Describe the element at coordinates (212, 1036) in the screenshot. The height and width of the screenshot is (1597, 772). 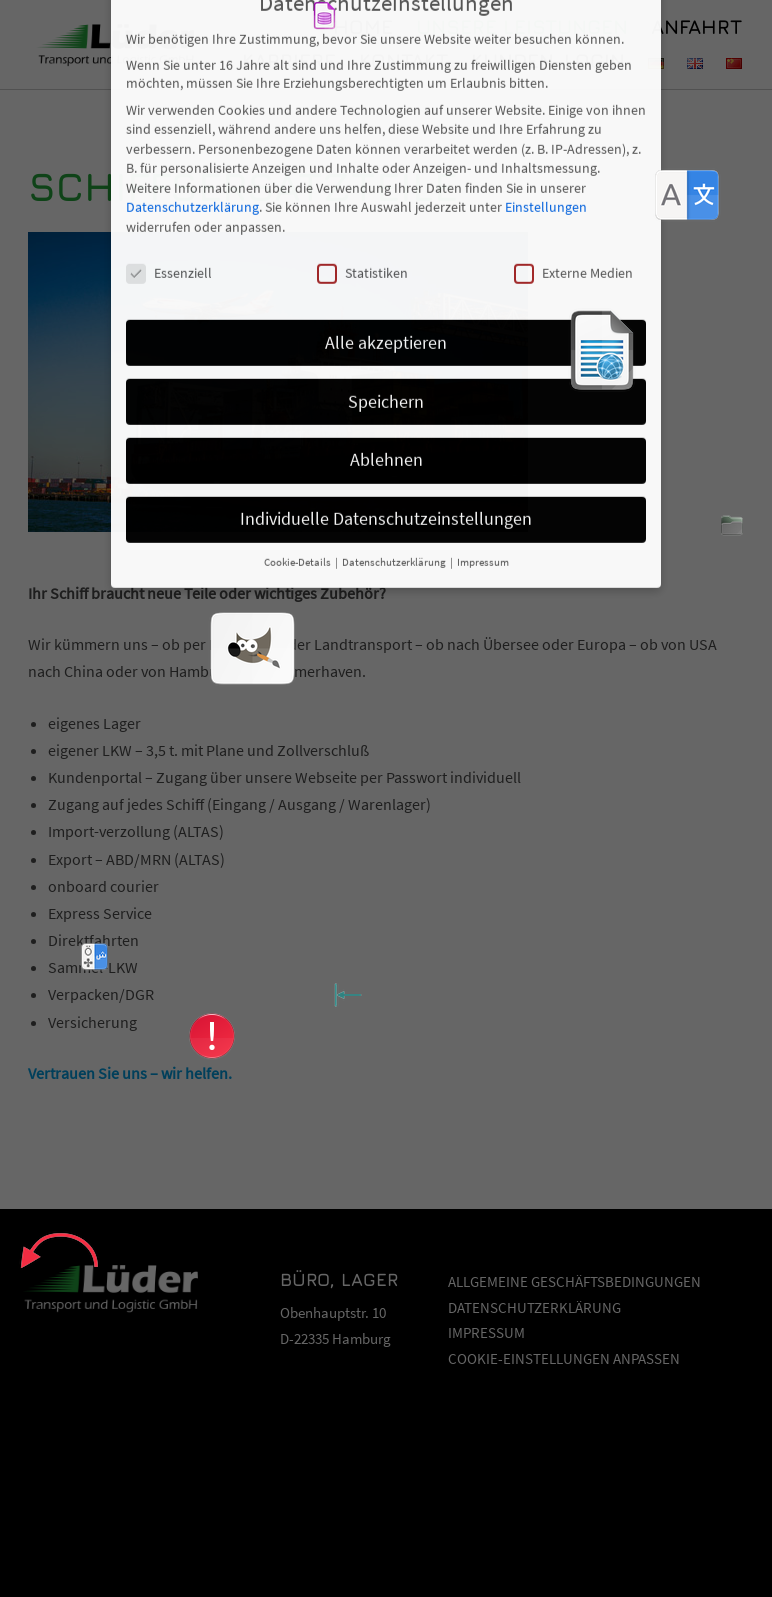
I see `indicates an important alert or warning` at that location.